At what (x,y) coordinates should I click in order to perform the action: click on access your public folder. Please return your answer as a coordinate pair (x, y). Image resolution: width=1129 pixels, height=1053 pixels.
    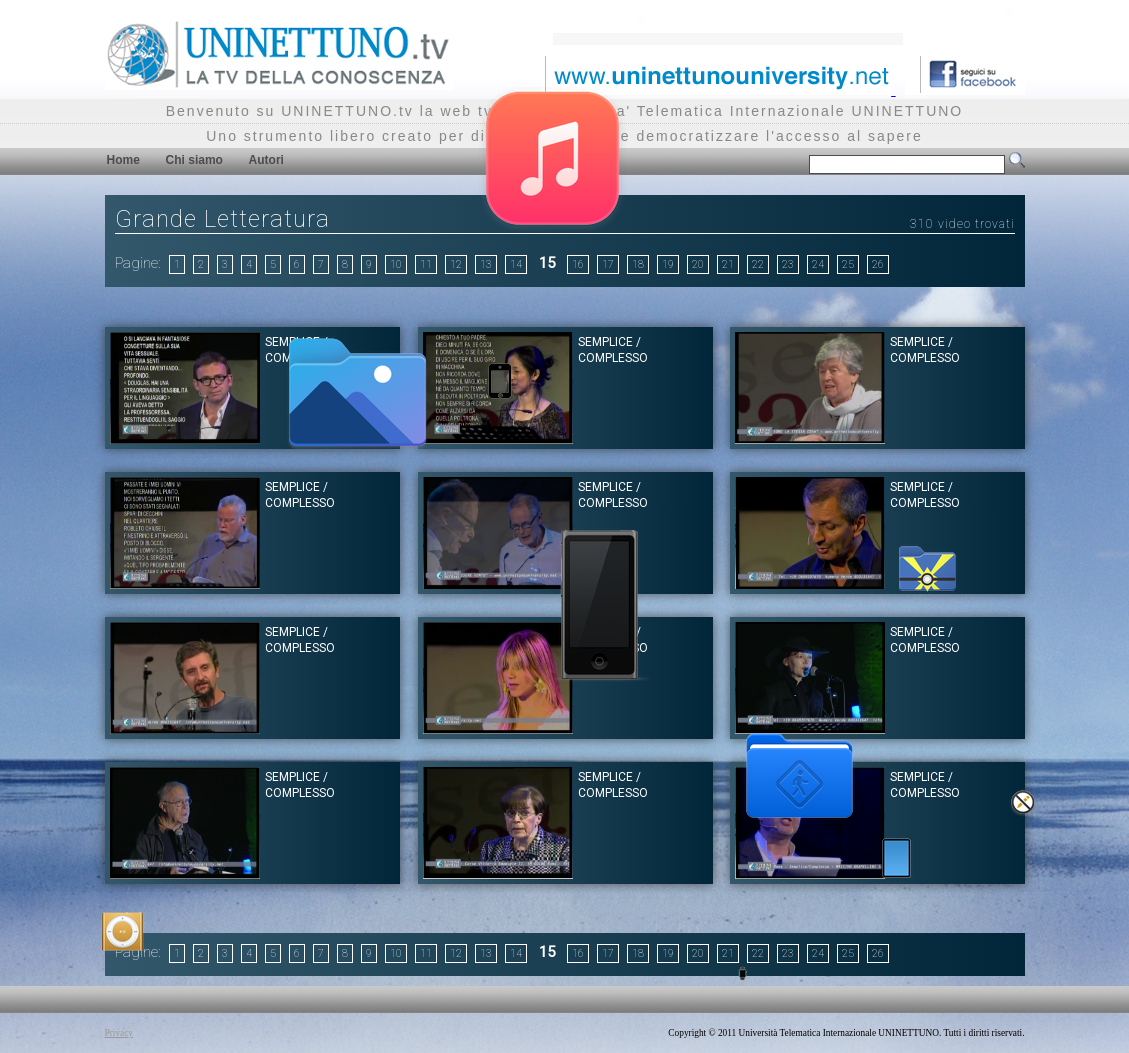
    Looking at the image, I should click on (799, 775).